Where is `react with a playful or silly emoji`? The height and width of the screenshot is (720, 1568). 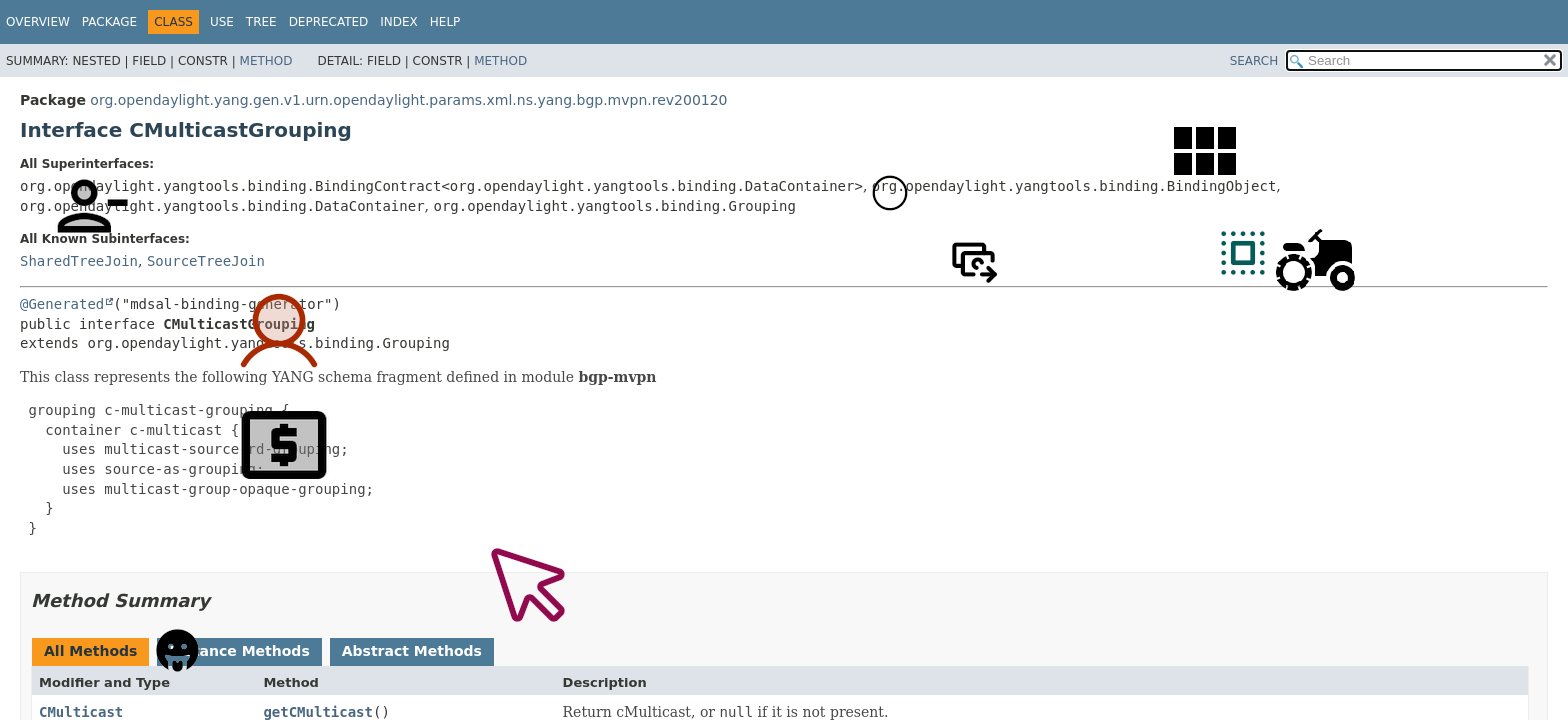
react with a playful or silly emoji is located at coordinates (177, 650).